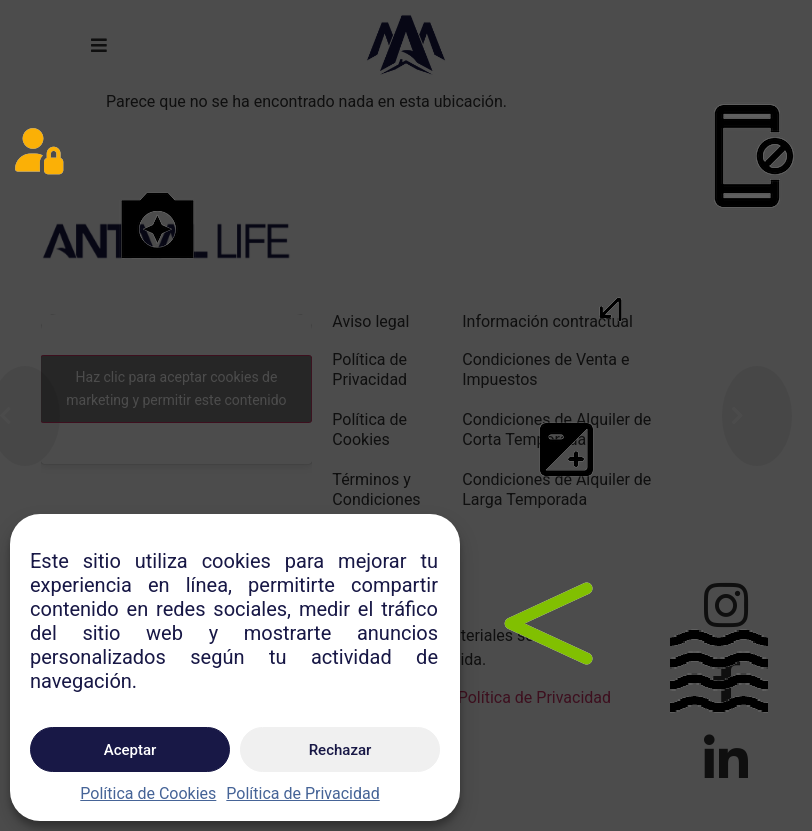 The image size is (812, 831). What do you see at coordinates (611, 309) in the screenshot?
I see `make a sharp left turn in navigation` at bounding box center [611, 309].